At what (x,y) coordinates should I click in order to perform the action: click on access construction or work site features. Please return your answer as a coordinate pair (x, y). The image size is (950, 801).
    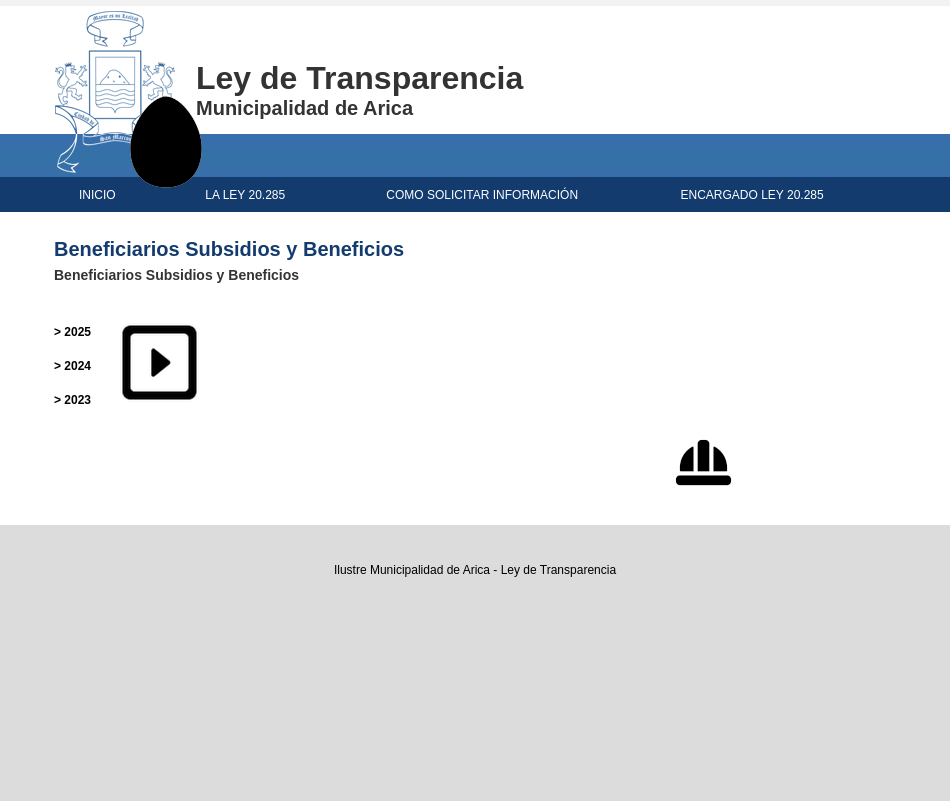
    Looking at the image, I should click on (703, 465).